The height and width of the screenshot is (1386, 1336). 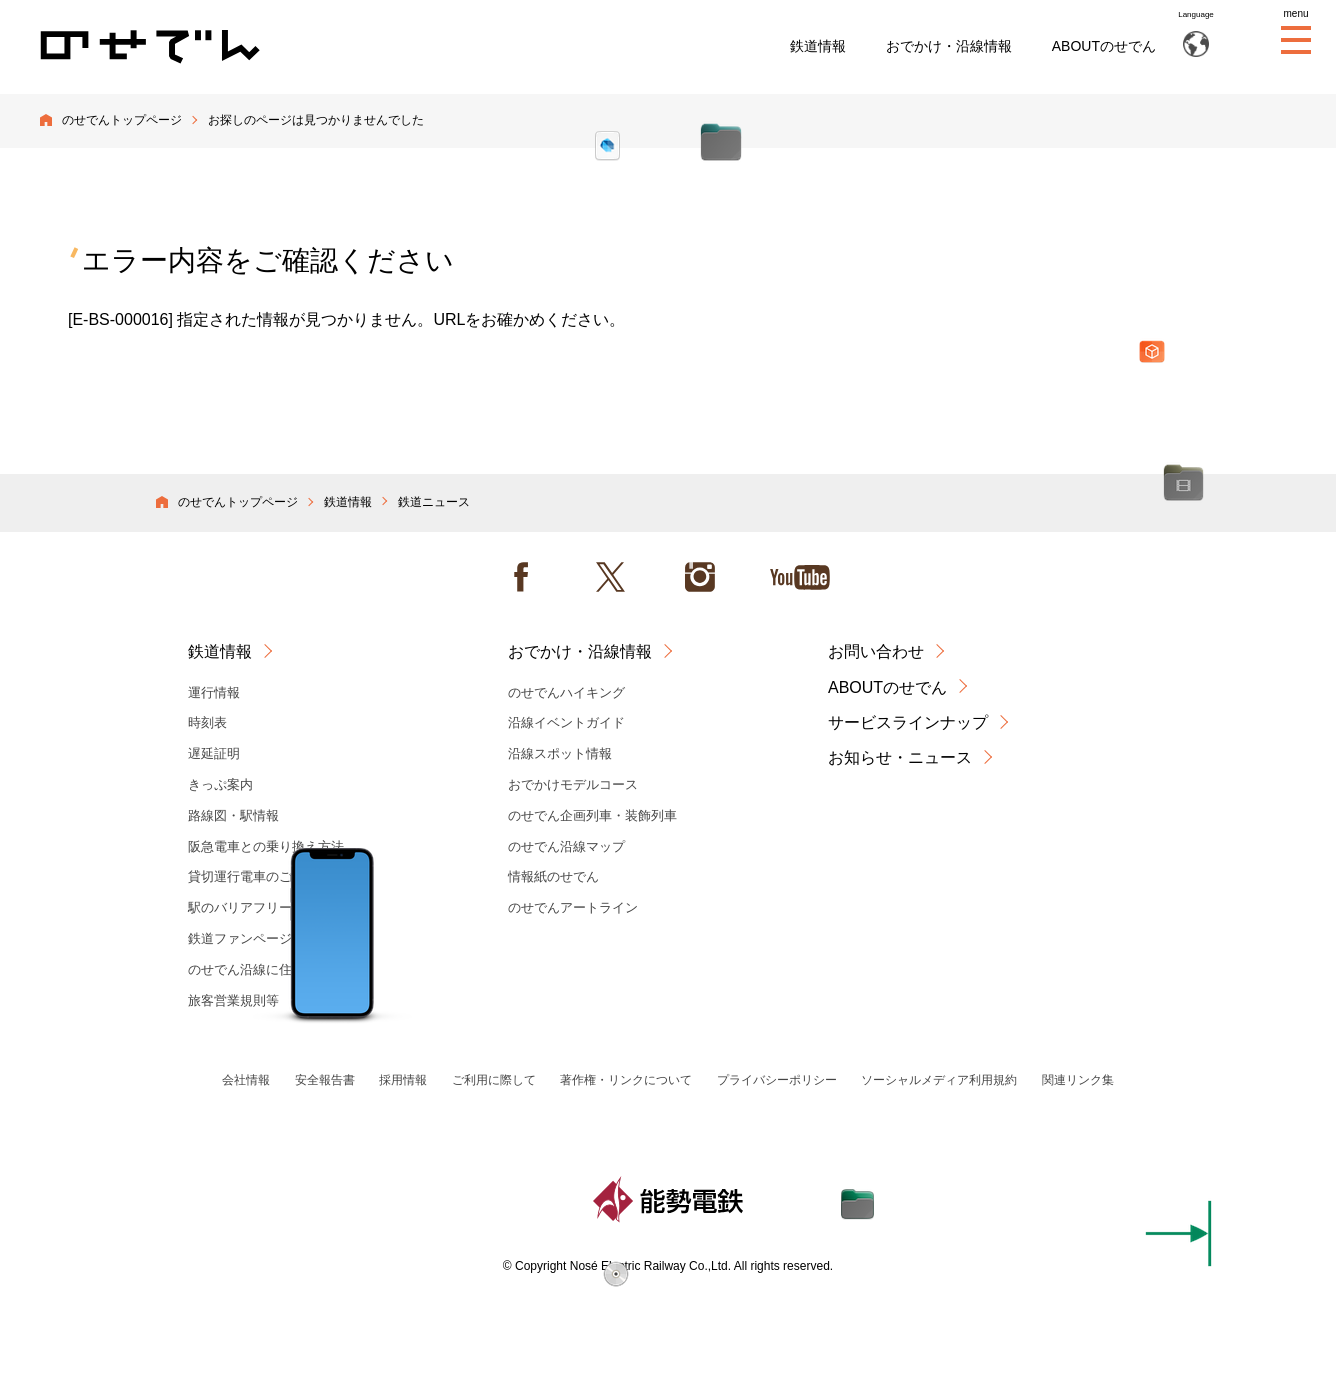 I want to click on open a 3D model file in STL format, so click(x=1152, y=351).